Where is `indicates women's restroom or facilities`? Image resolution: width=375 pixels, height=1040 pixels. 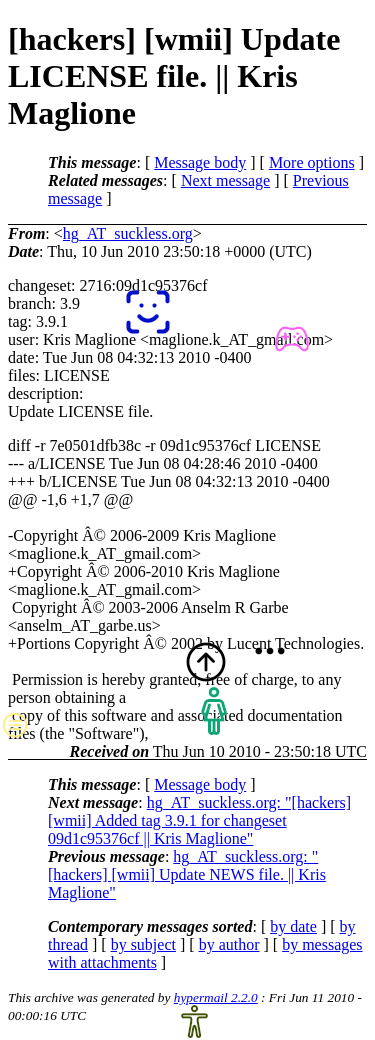
indicates women's restroom or facilities is located at coordinates (214, 711).